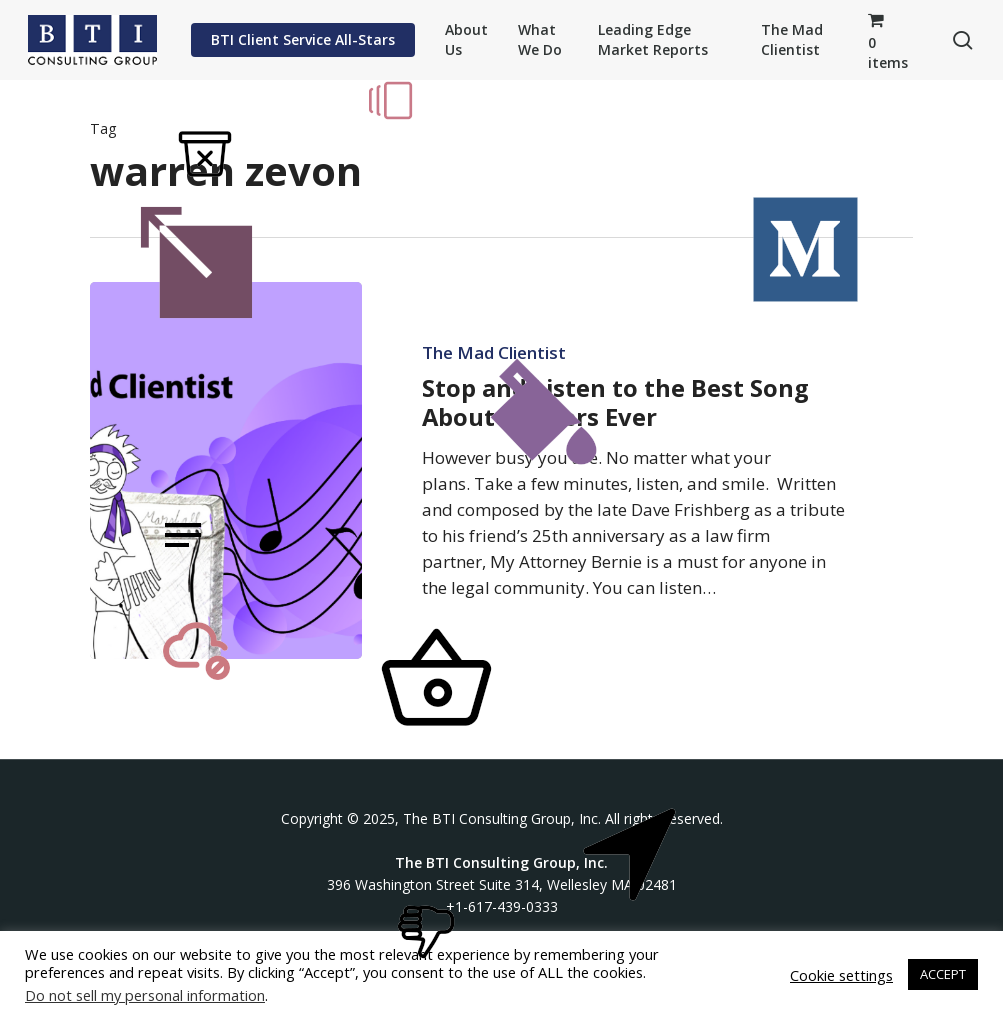  Describe the element at coordinates (543, 411) in the screenshot. I see `fill an area with color` at that location.